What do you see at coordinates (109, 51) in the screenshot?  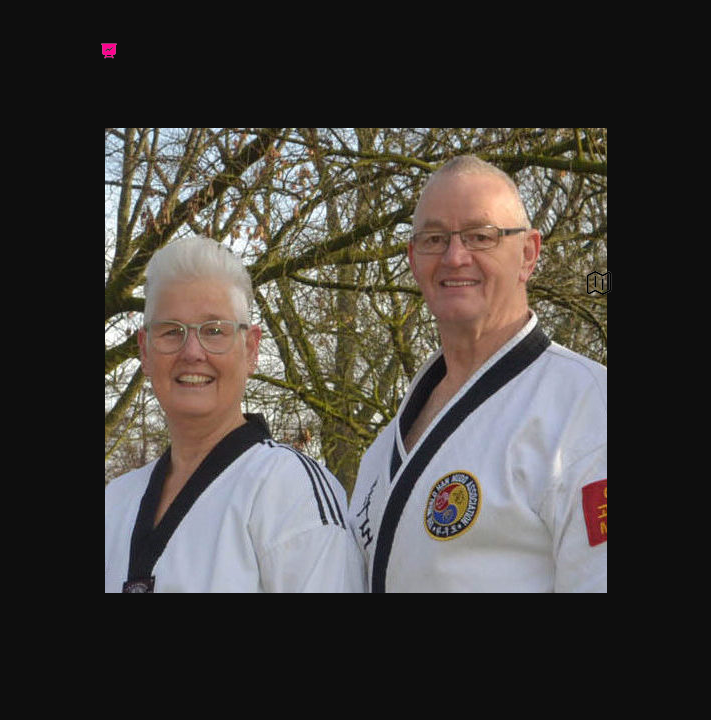 I see `view presentation or slideshow` at bounding box center [109, 51].